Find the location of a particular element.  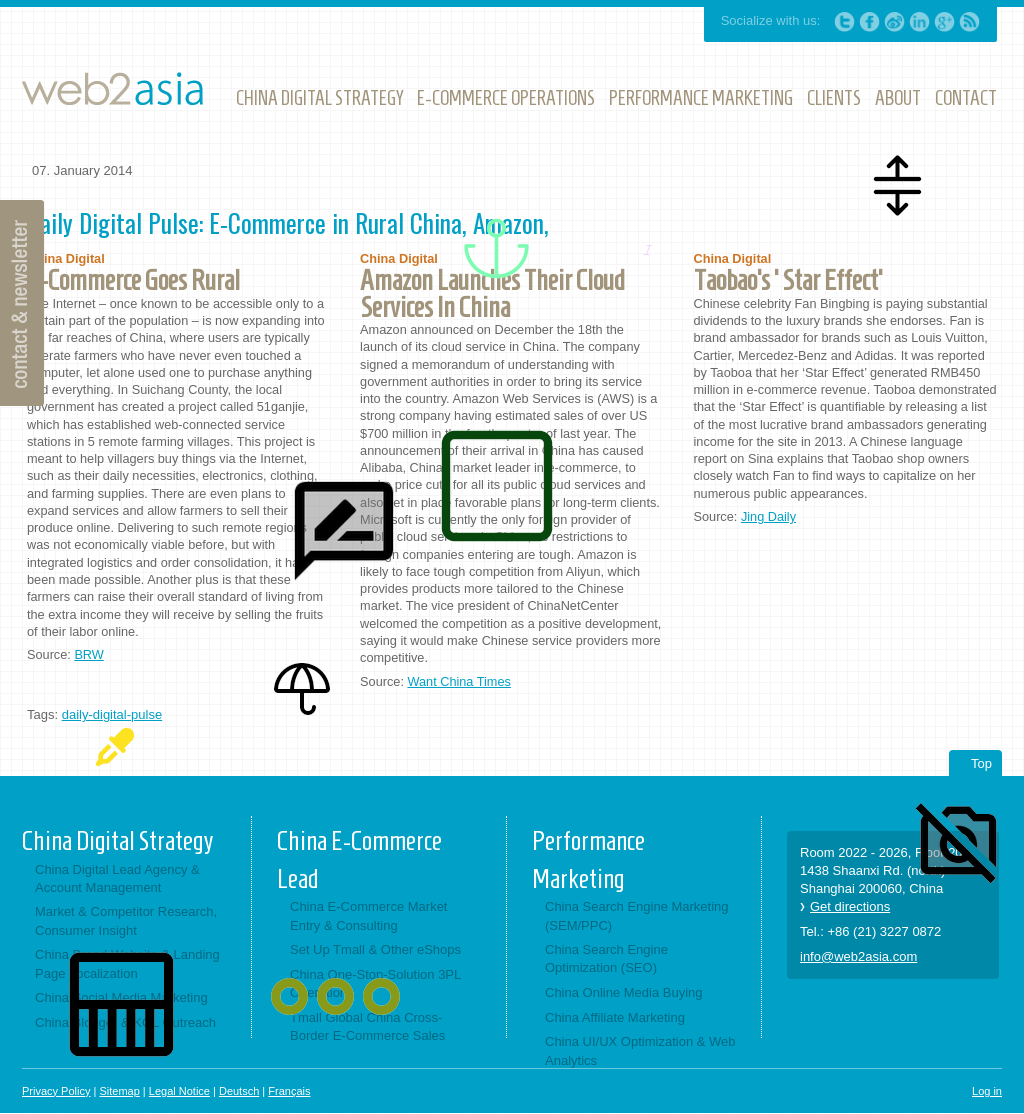

view weather protection or rain forecast is located at coordinates (302, 689).